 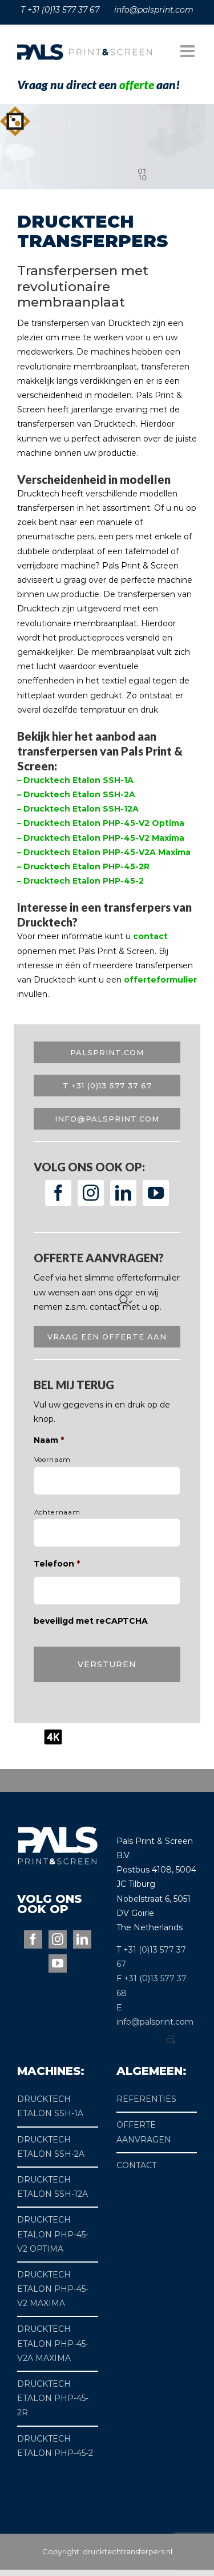 What do you see at coordinates (124, 1301) in the screenshot?
I see `verify or approve a user account` at bounding box center [124, 1301].